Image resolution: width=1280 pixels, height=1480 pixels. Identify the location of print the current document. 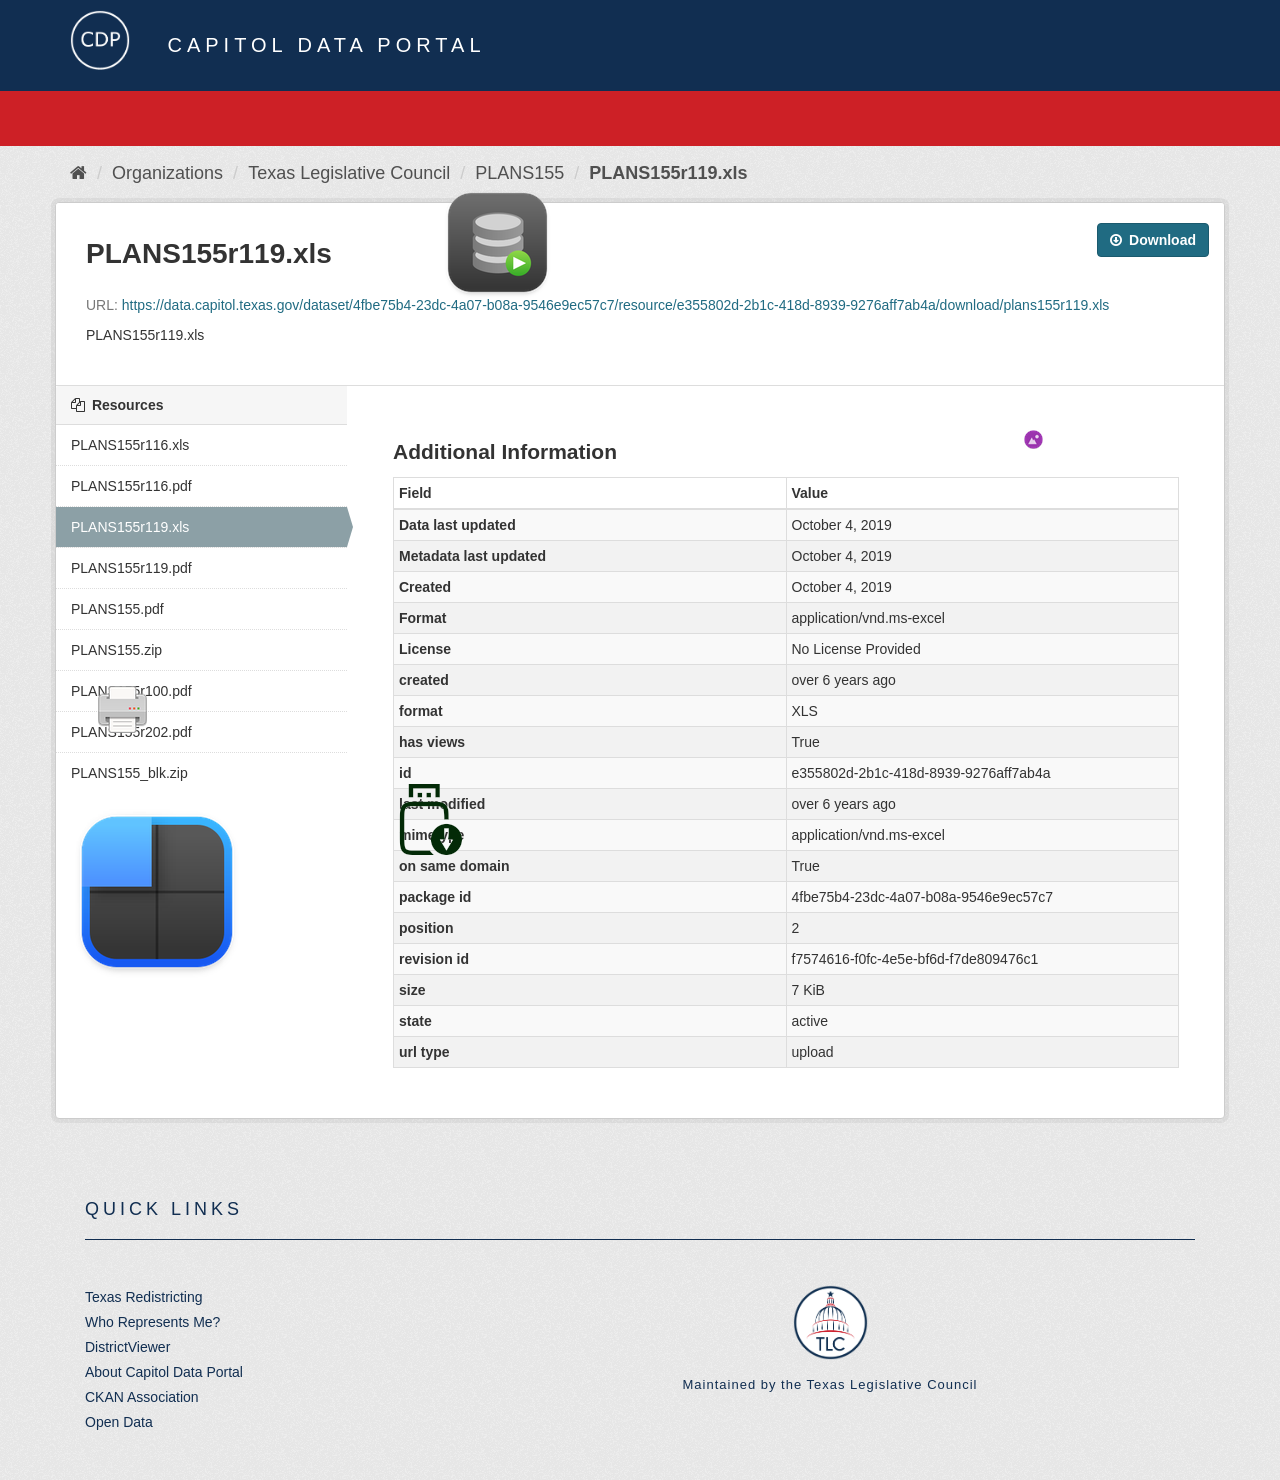
(122, 709).